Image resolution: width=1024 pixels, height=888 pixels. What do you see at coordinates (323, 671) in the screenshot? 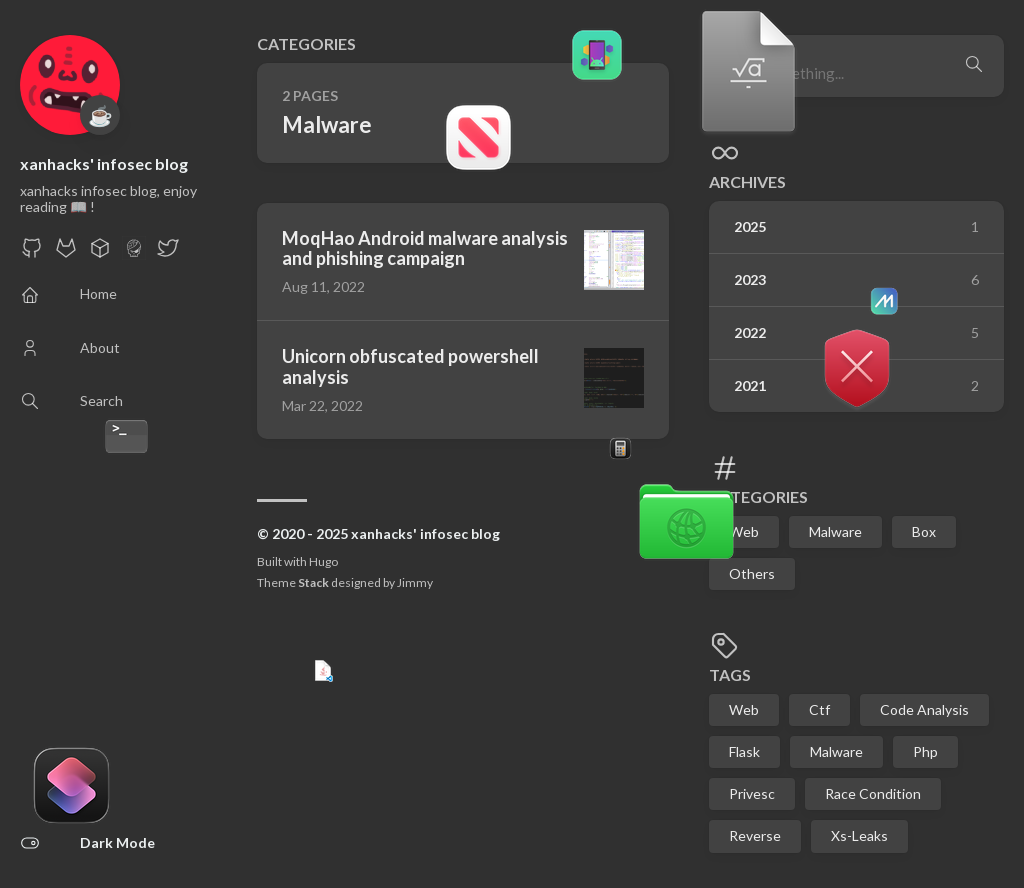
I see `open a Java file in Visual Studio Code` at bounding box center [323, 671].